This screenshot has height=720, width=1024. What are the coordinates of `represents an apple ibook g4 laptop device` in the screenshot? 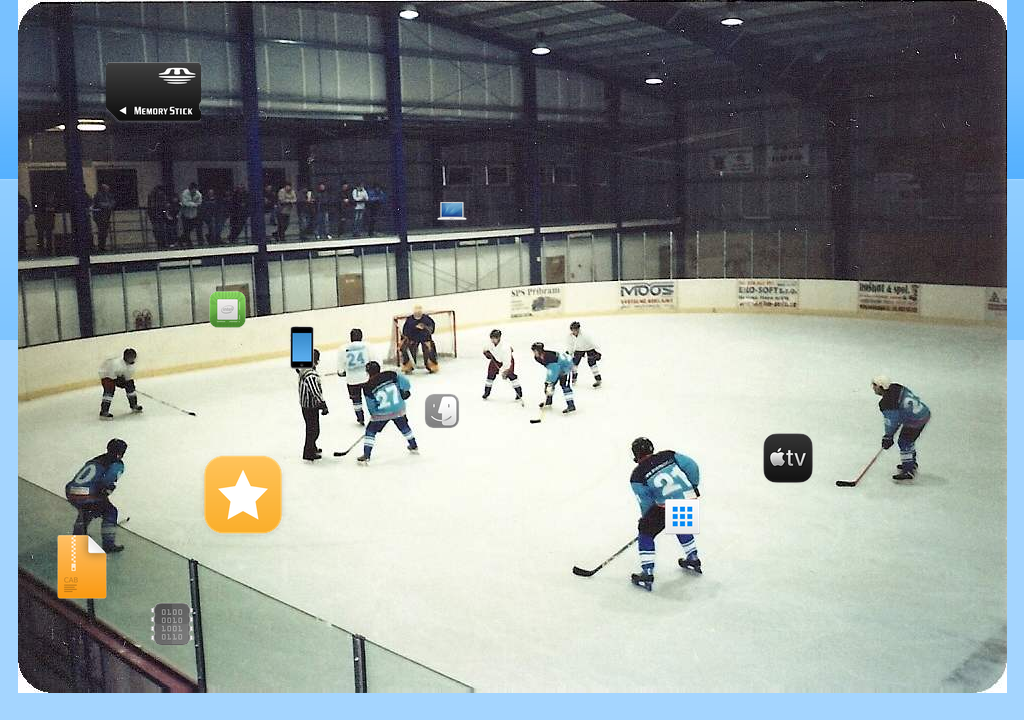 It's located at (452, 211).